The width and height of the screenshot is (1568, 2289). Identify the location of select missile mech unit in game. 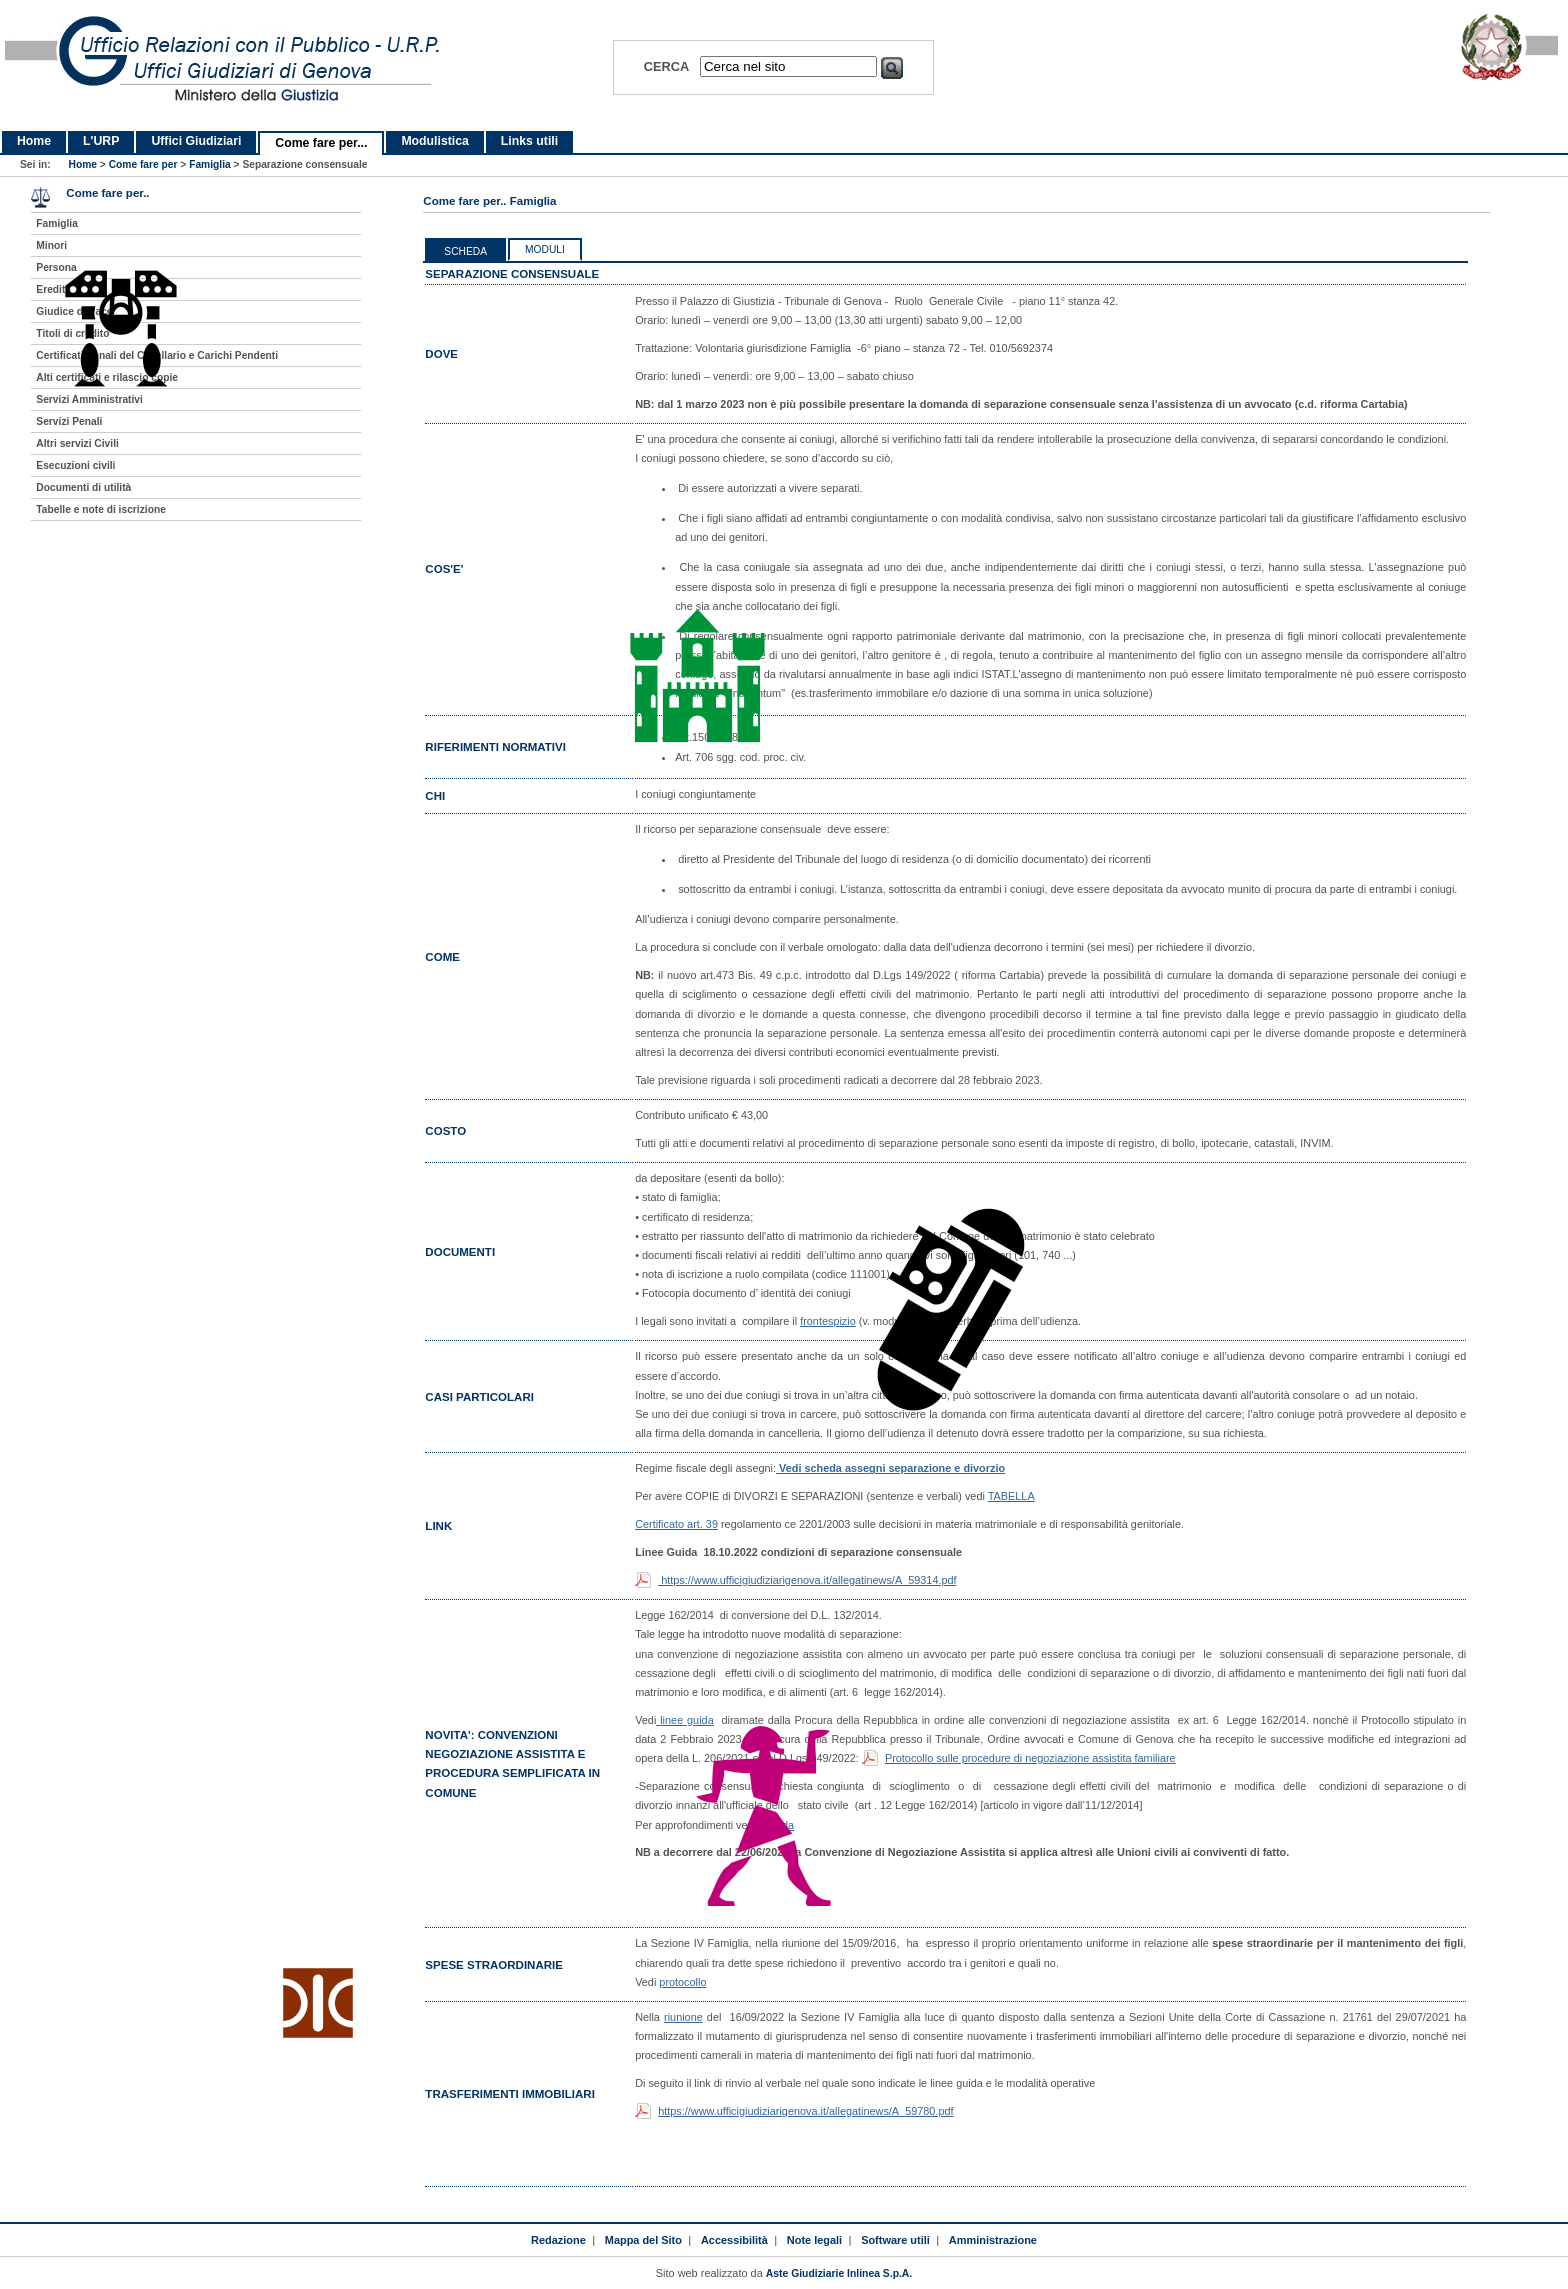
(121, 329).